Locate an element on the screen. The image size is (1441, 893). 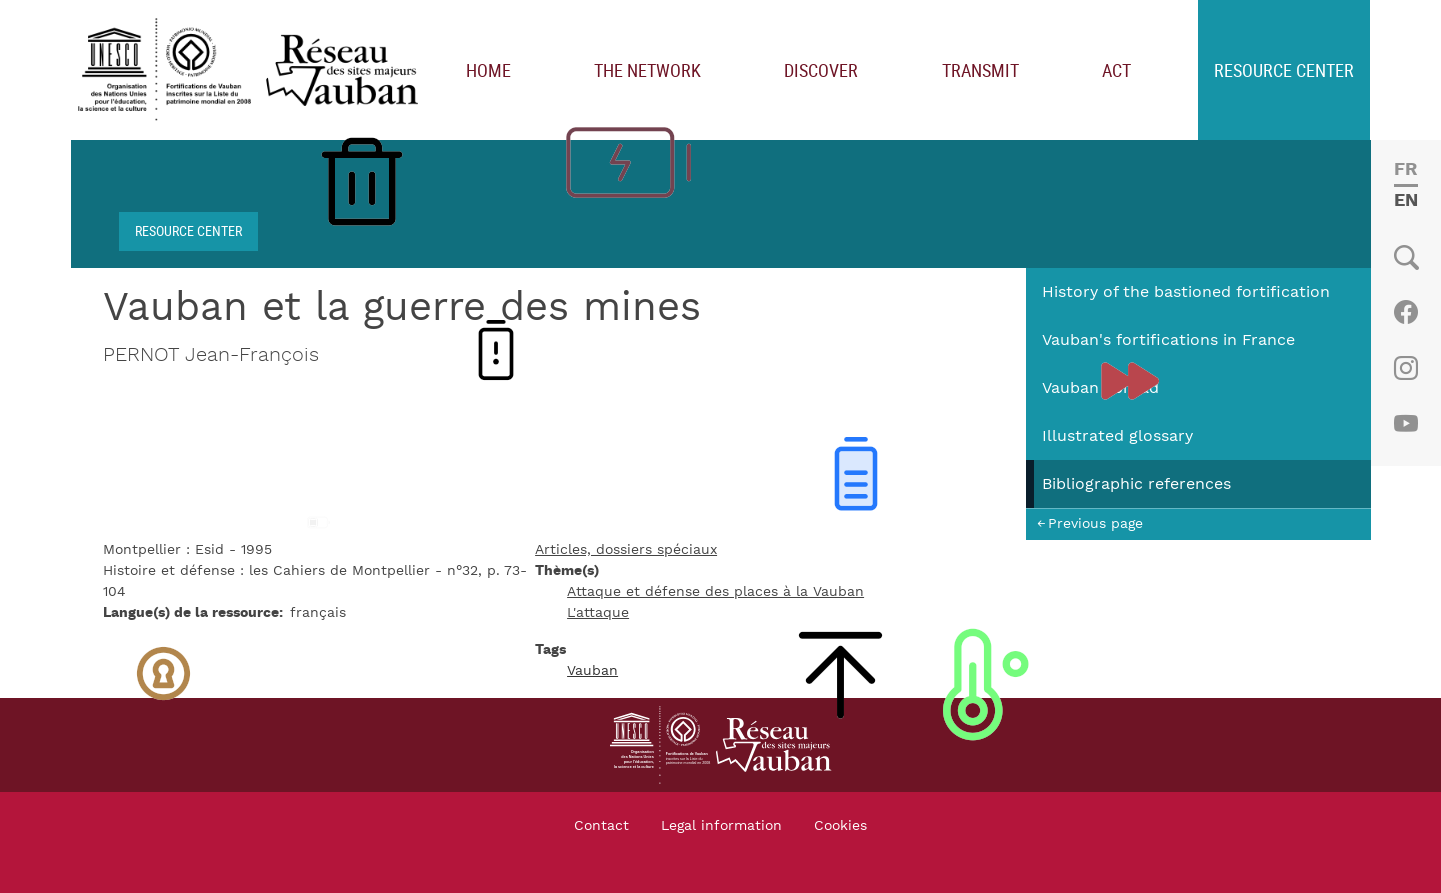
indicates device is currently charging is located at coordinates (626, 162).